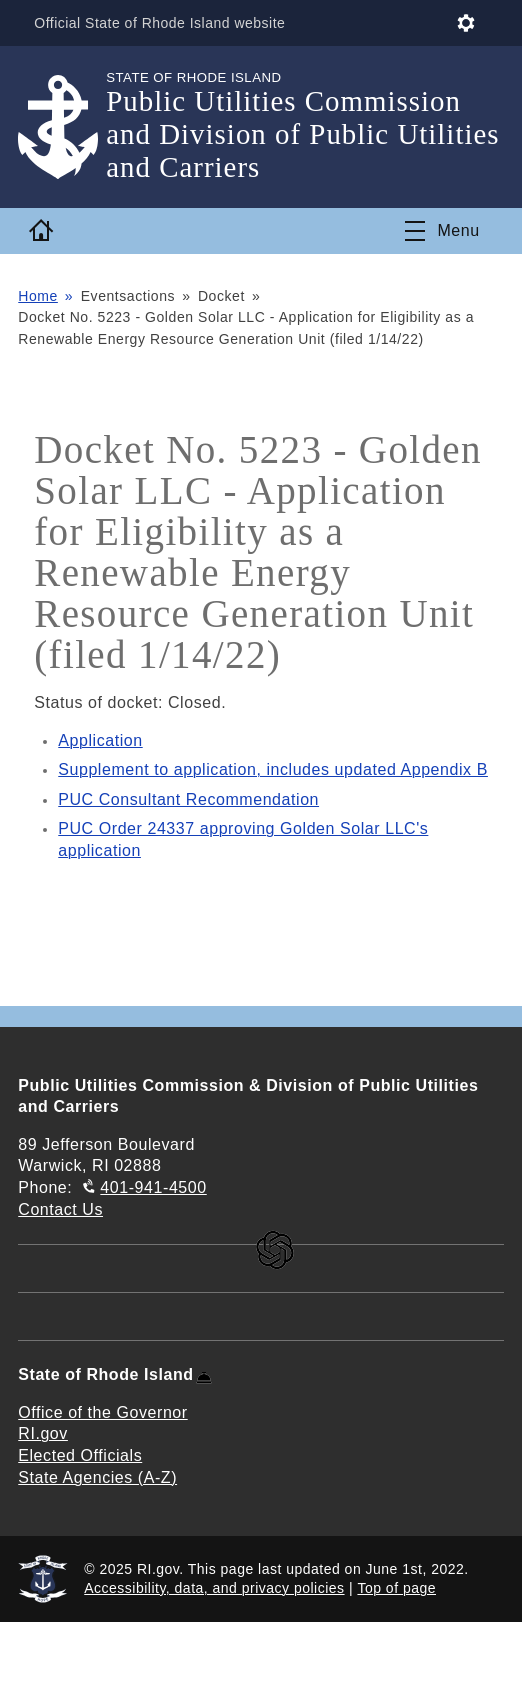 This screenshot has width=522, height=1682. Describe the element at coordinates (275, 1250) in the screenshot. I see `open OpenAI or ChatGPT app` at that location.